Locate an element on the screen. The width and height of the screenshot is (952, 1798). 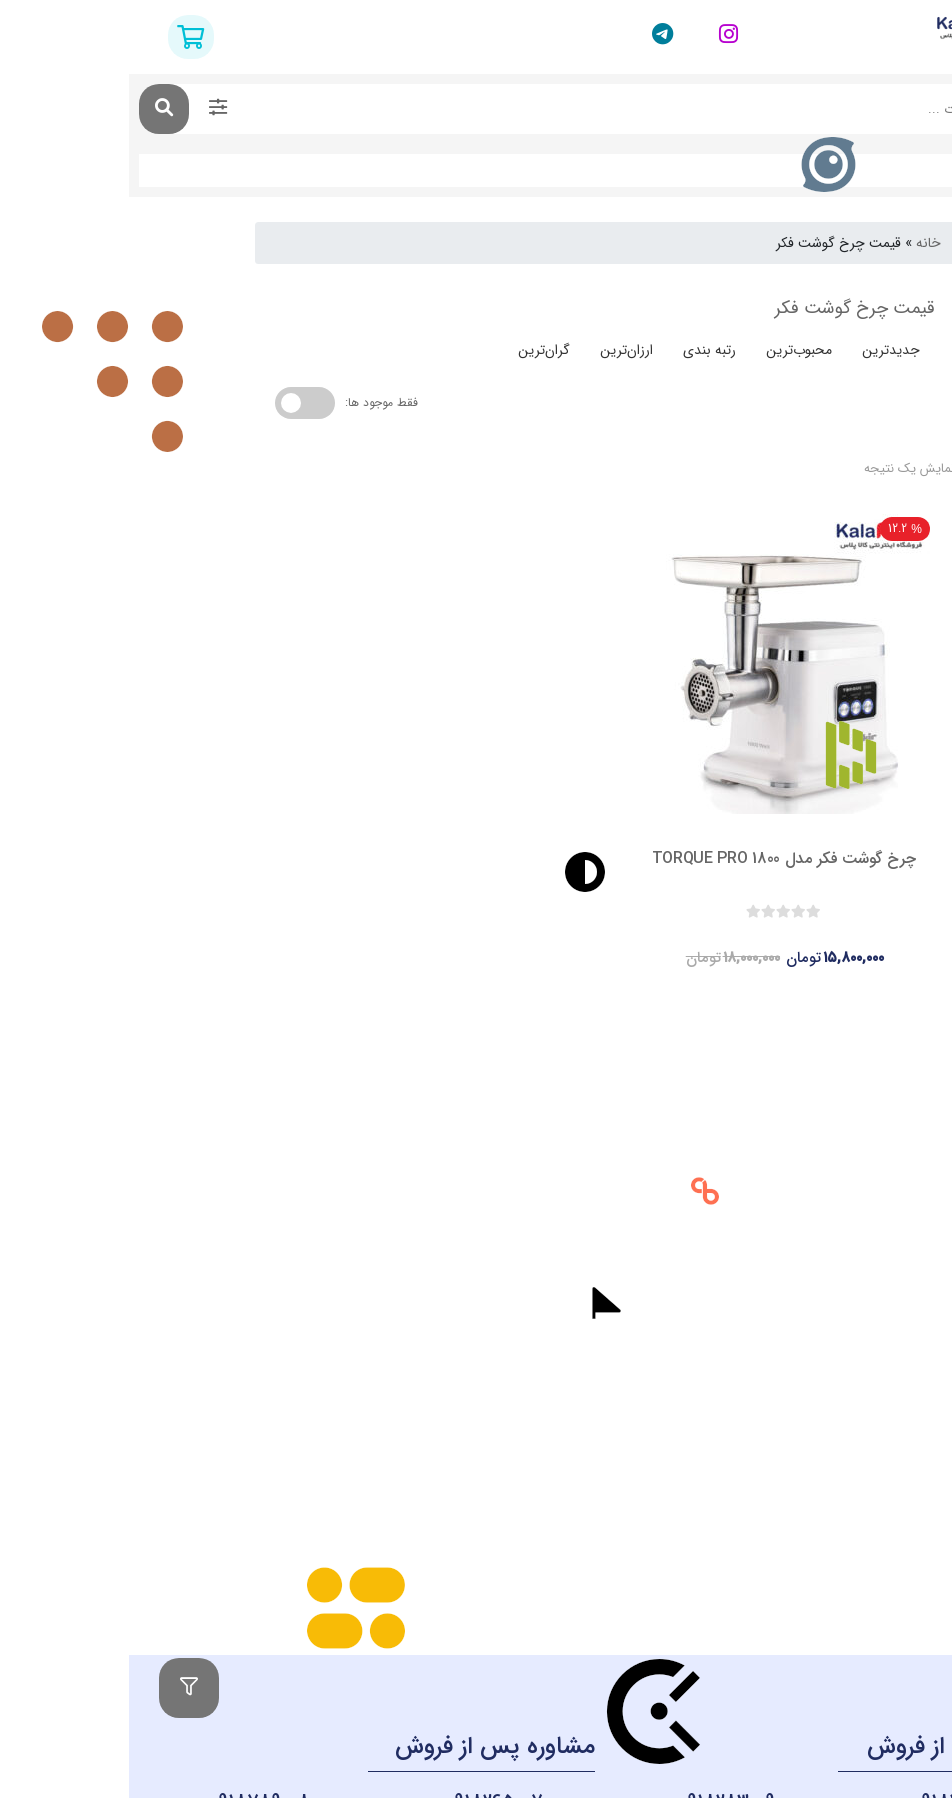
loading indicator showing 50% progress is located at coordinates (585, 872).